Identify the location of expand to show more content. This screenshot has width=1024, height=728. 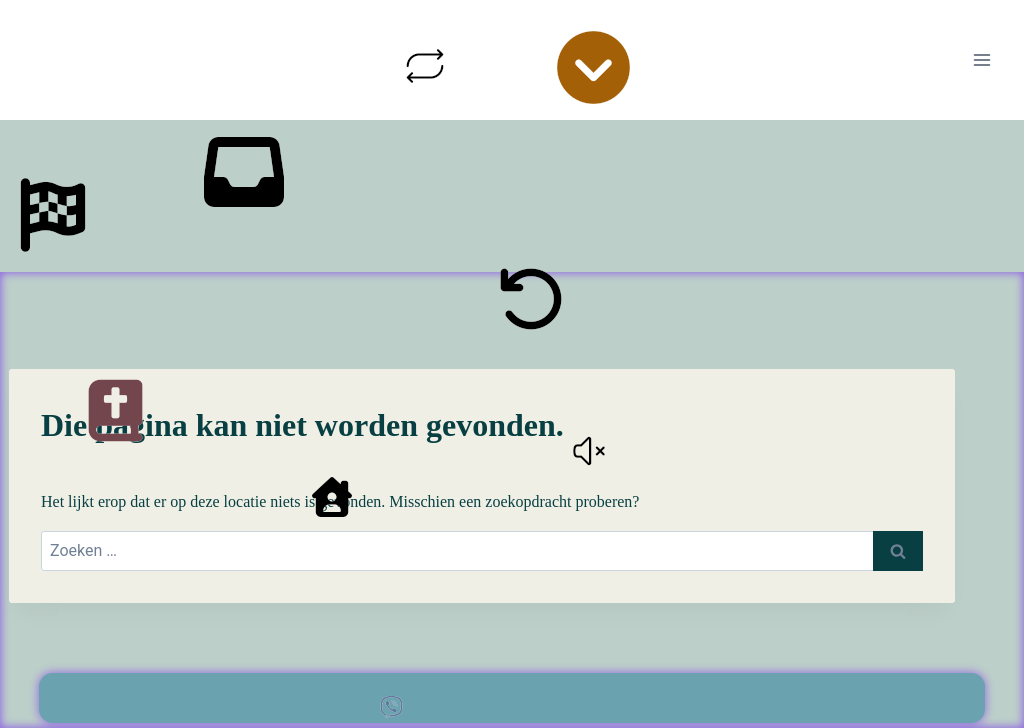
(593, 67).